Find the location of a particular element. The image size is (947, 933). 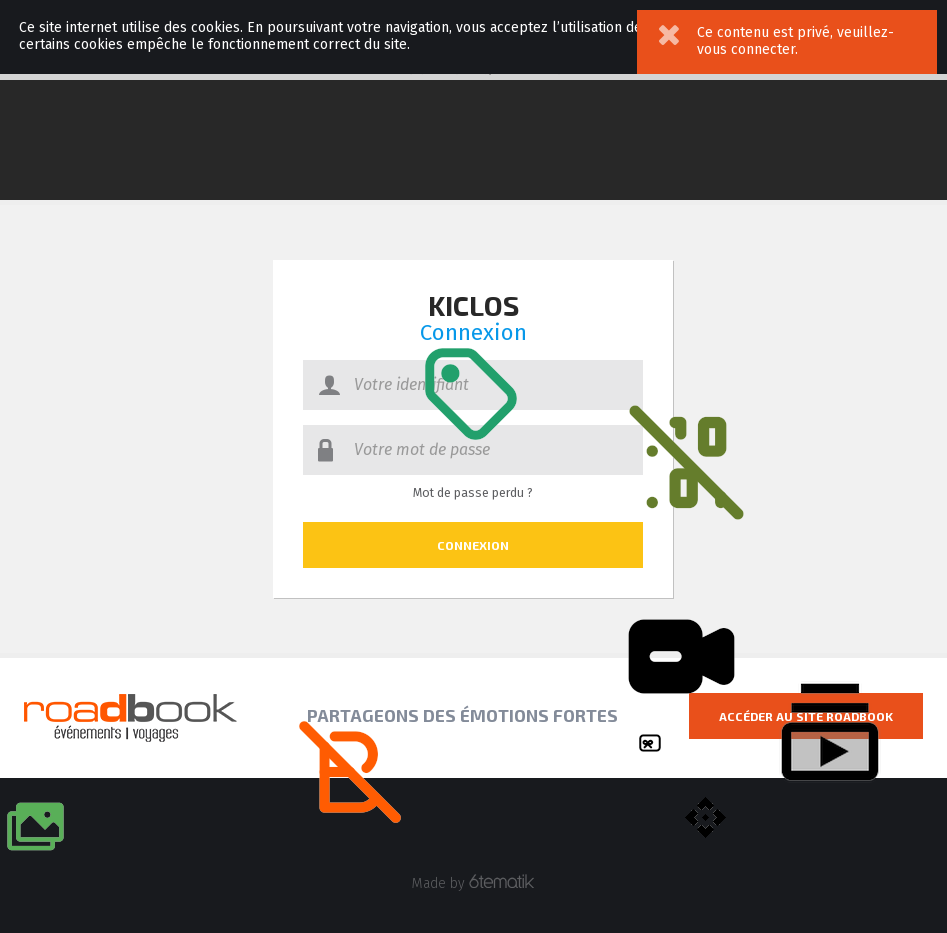

view photo gallery or image library is located at coordinates (35, 826).